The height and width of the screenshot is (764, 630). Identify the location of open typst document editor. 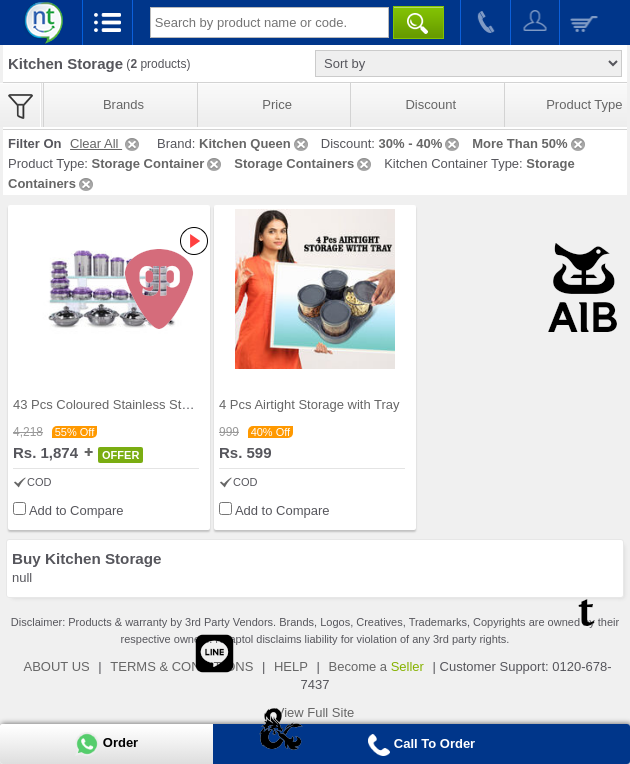
(586, 612).